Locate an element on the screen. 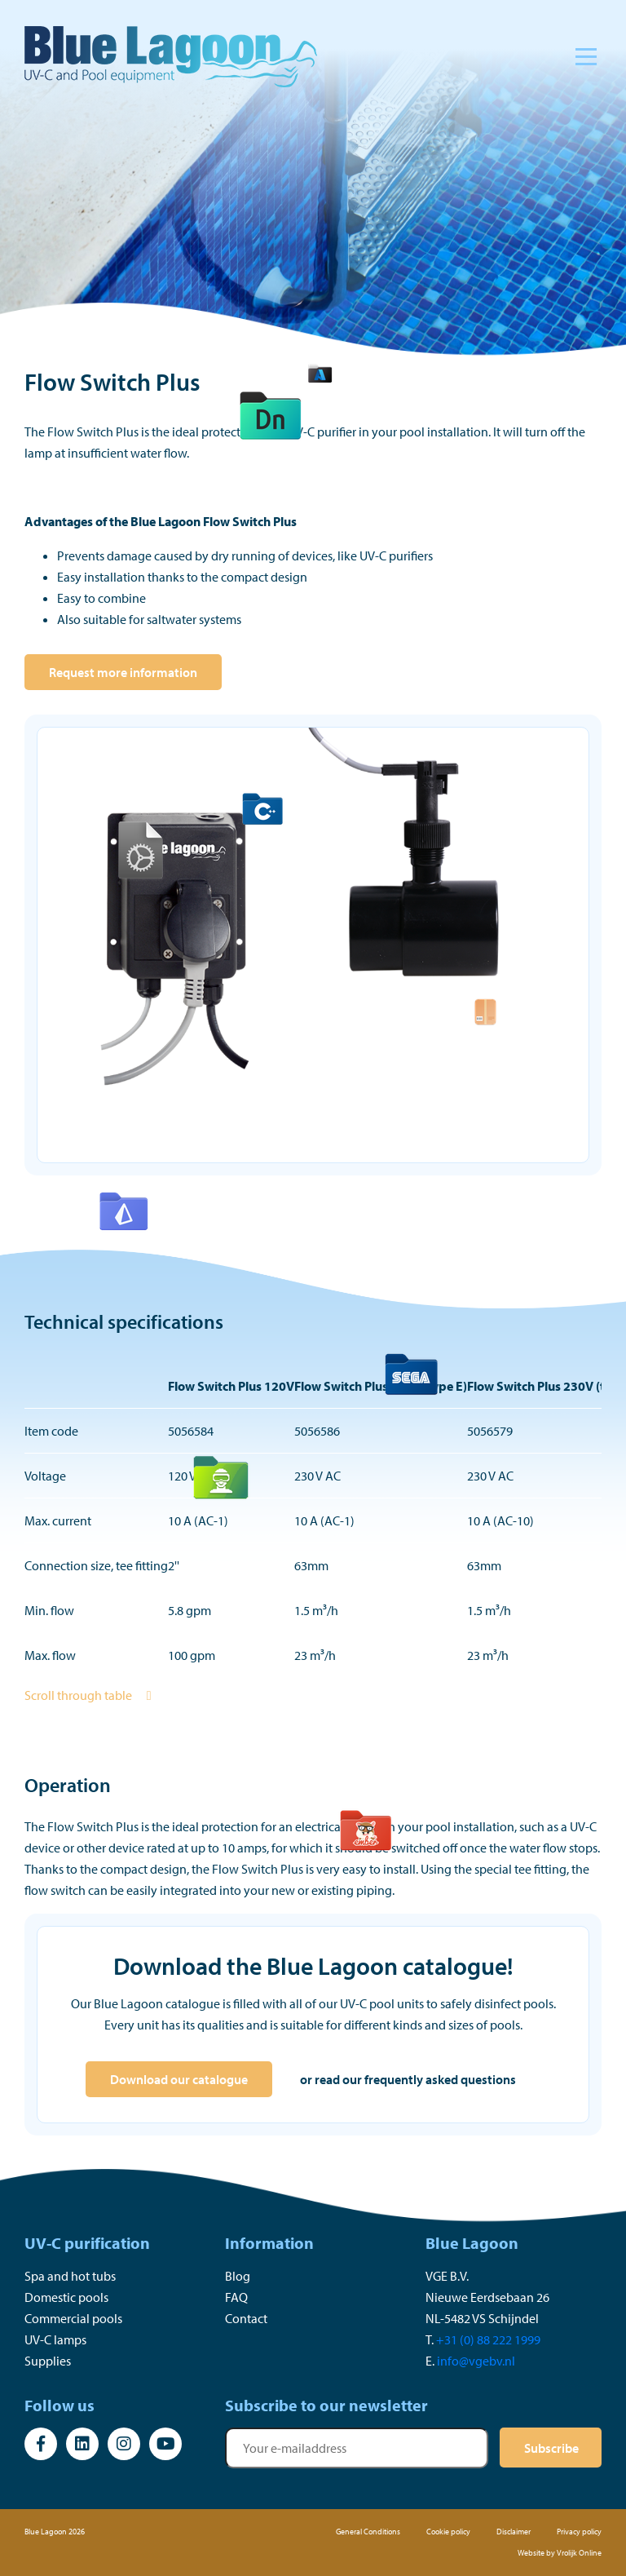 This screenshot has width=626, height=2576. open azure or microsoft cloud-related files is located at coordinates (320, 374).